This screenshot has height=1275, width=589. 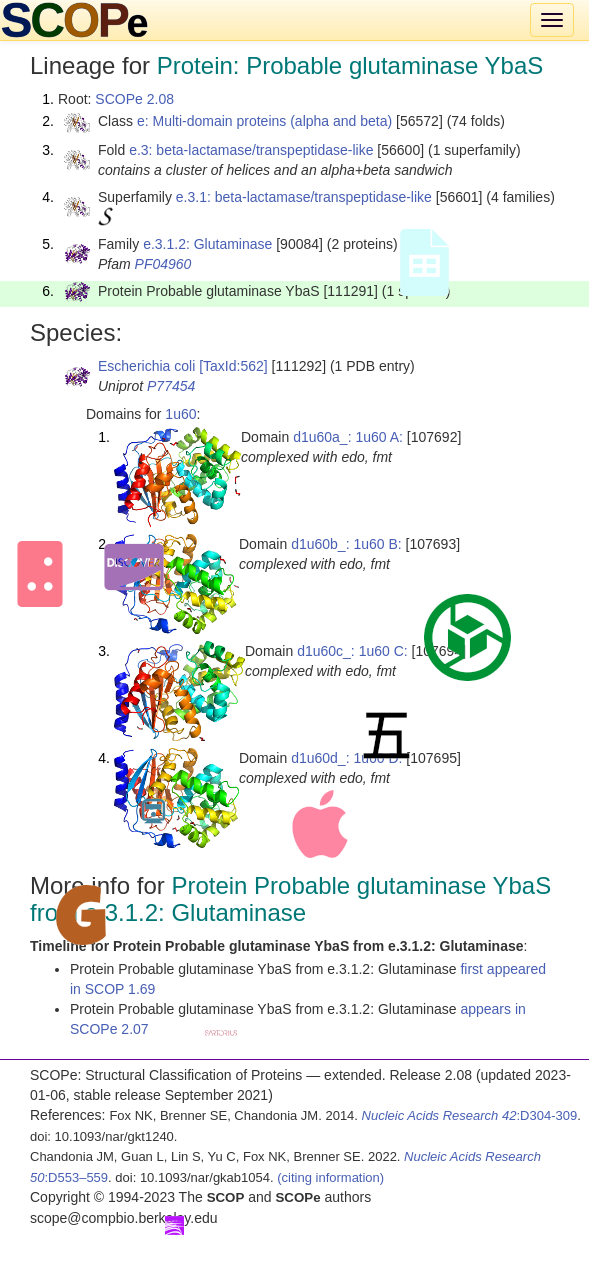 I want to click on google container-optimized os logo, so click(x=467, y=637).